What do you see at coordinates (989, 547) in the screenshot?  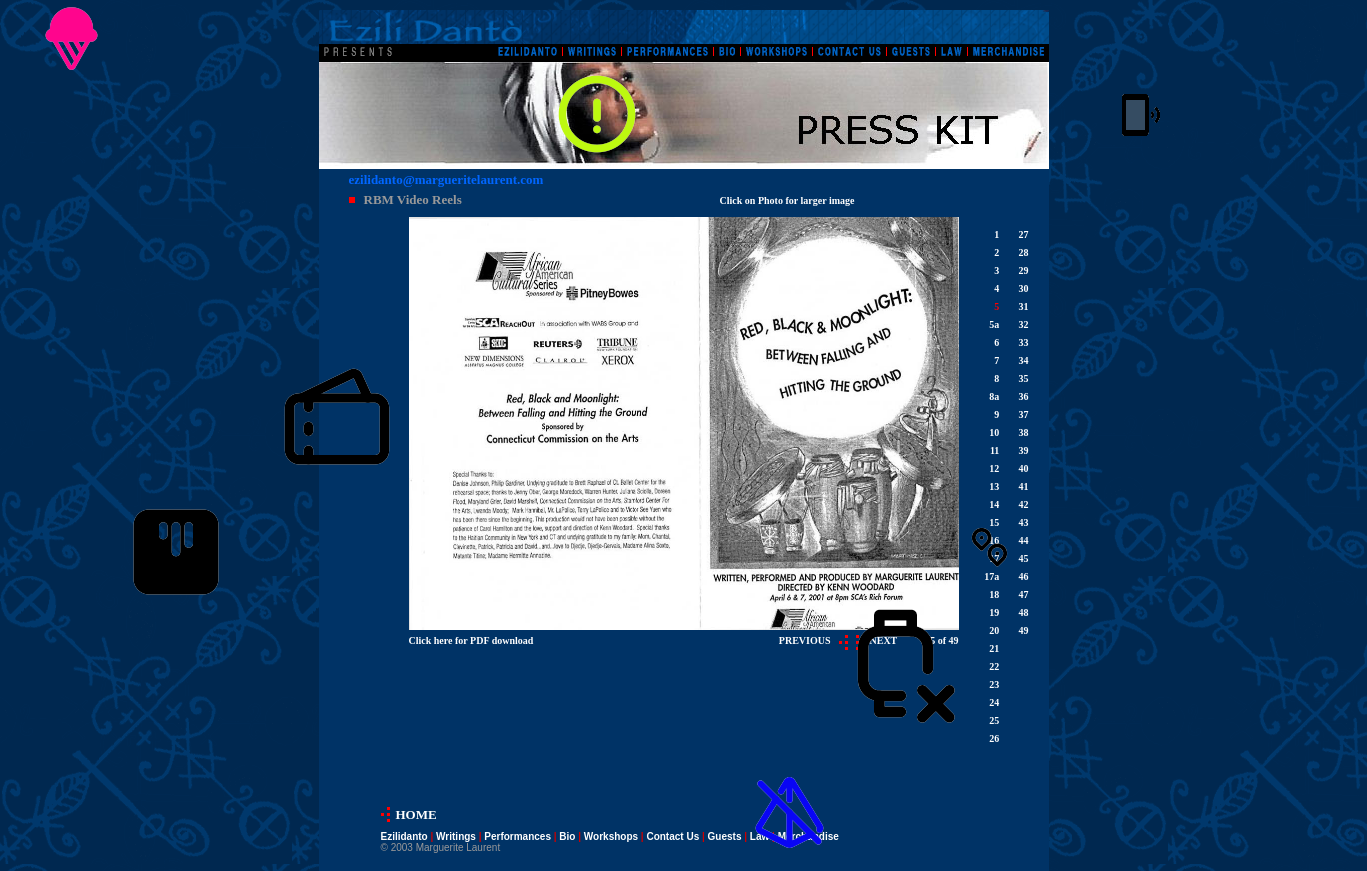 I see `view multiple saved locations` at bounding box center [989, 547].